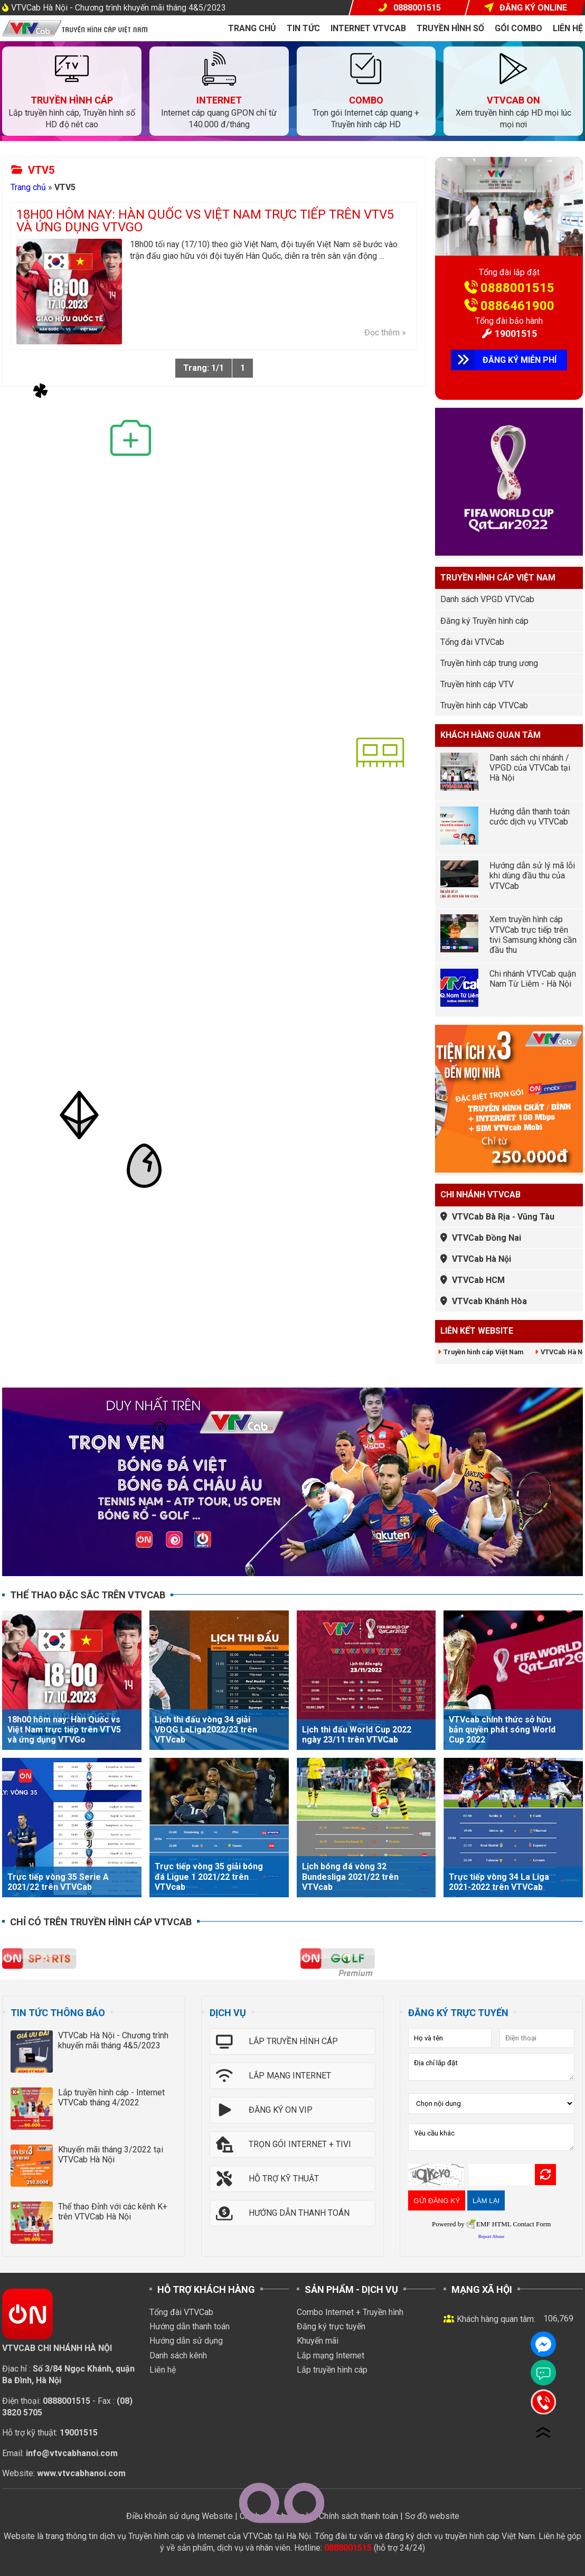 This screenshot has width=585, height=2576. I want to click on view device memory or RAM usage, so click(380, 752).